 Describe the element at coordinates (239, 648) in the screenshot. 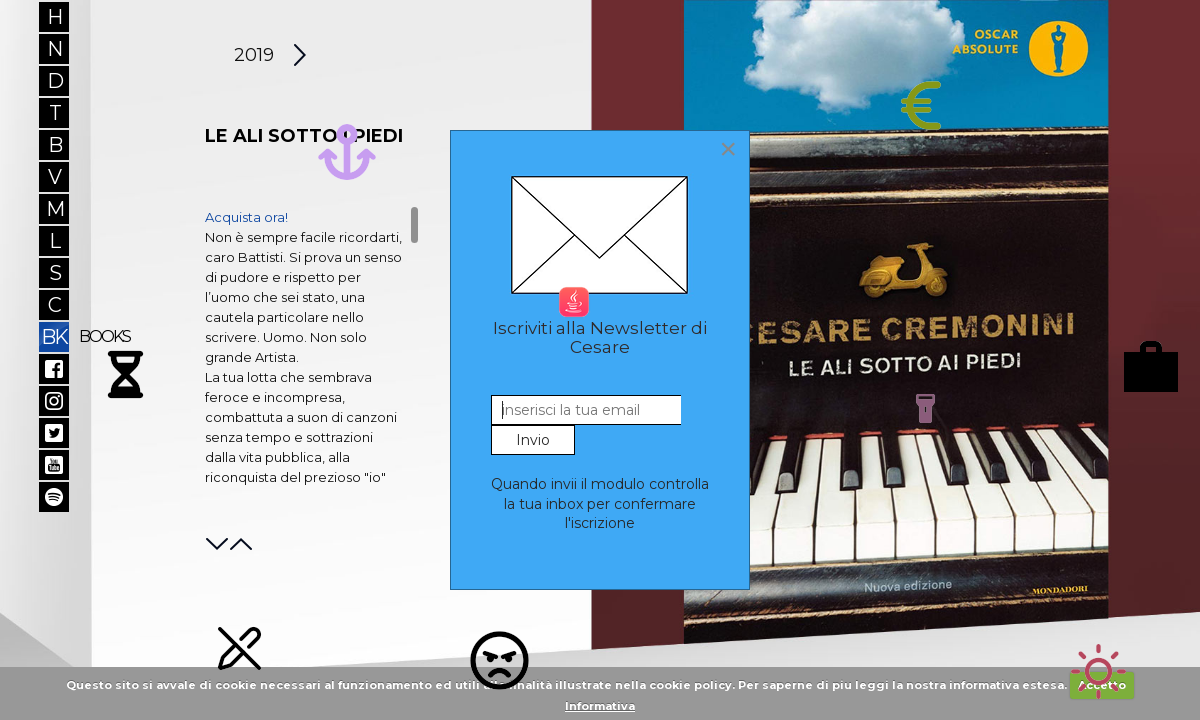

I see `indicates editing is disabled` at that location.